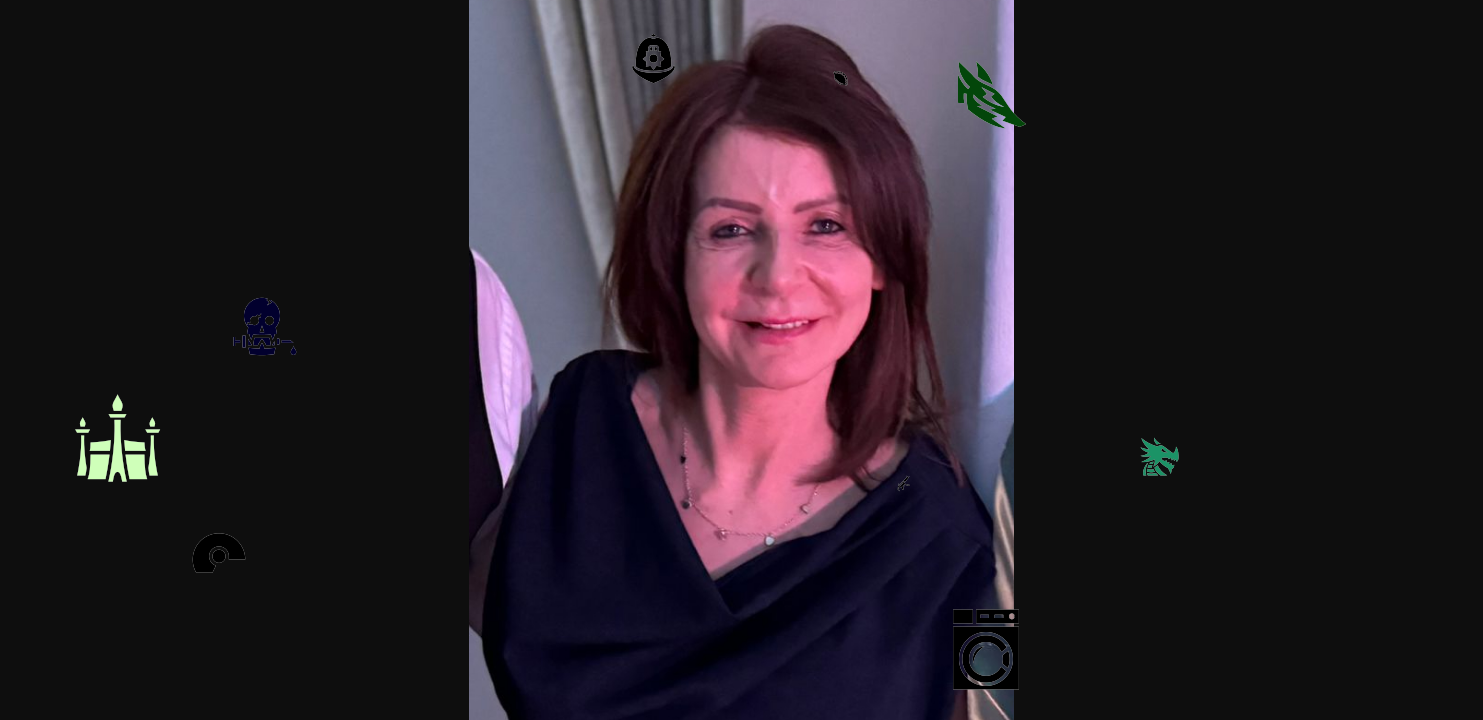 The width and height of the screenshot is (1483, 720). I want to click on access dragon or monster-related content, so click(1159, 456).